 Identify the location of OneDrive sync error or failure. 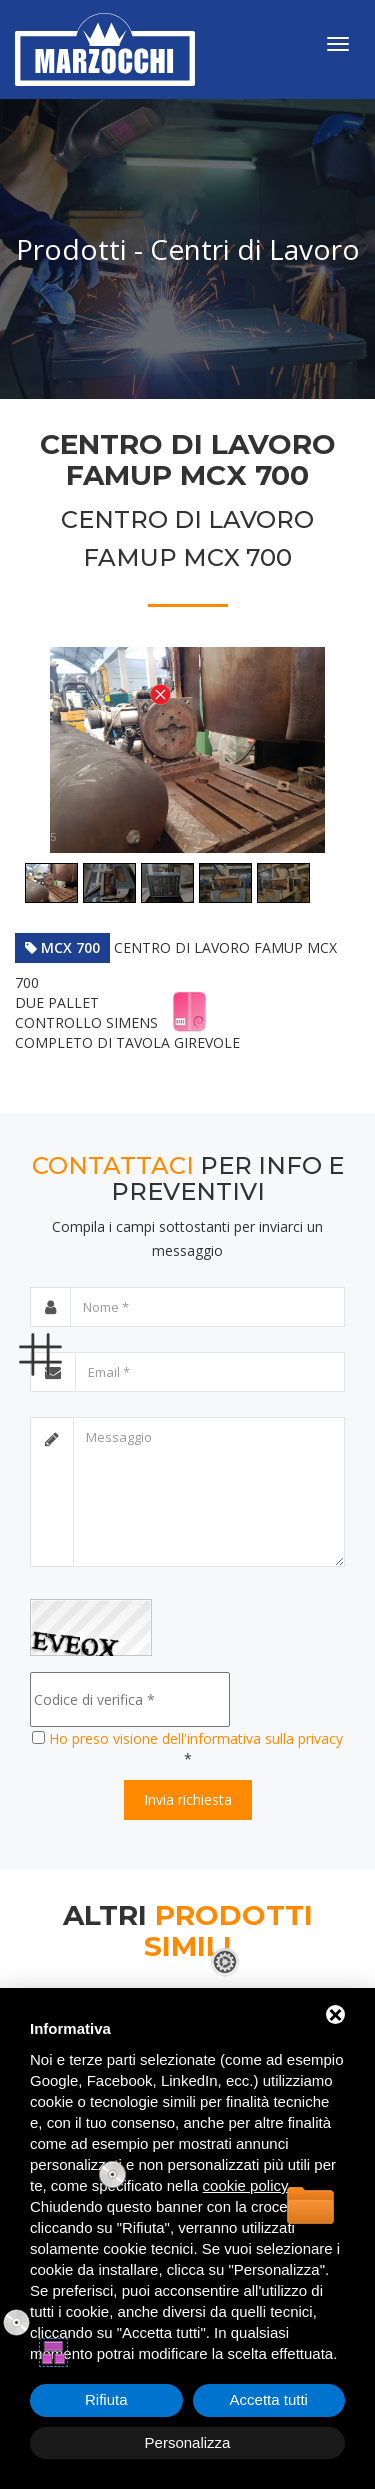
(160, 694).